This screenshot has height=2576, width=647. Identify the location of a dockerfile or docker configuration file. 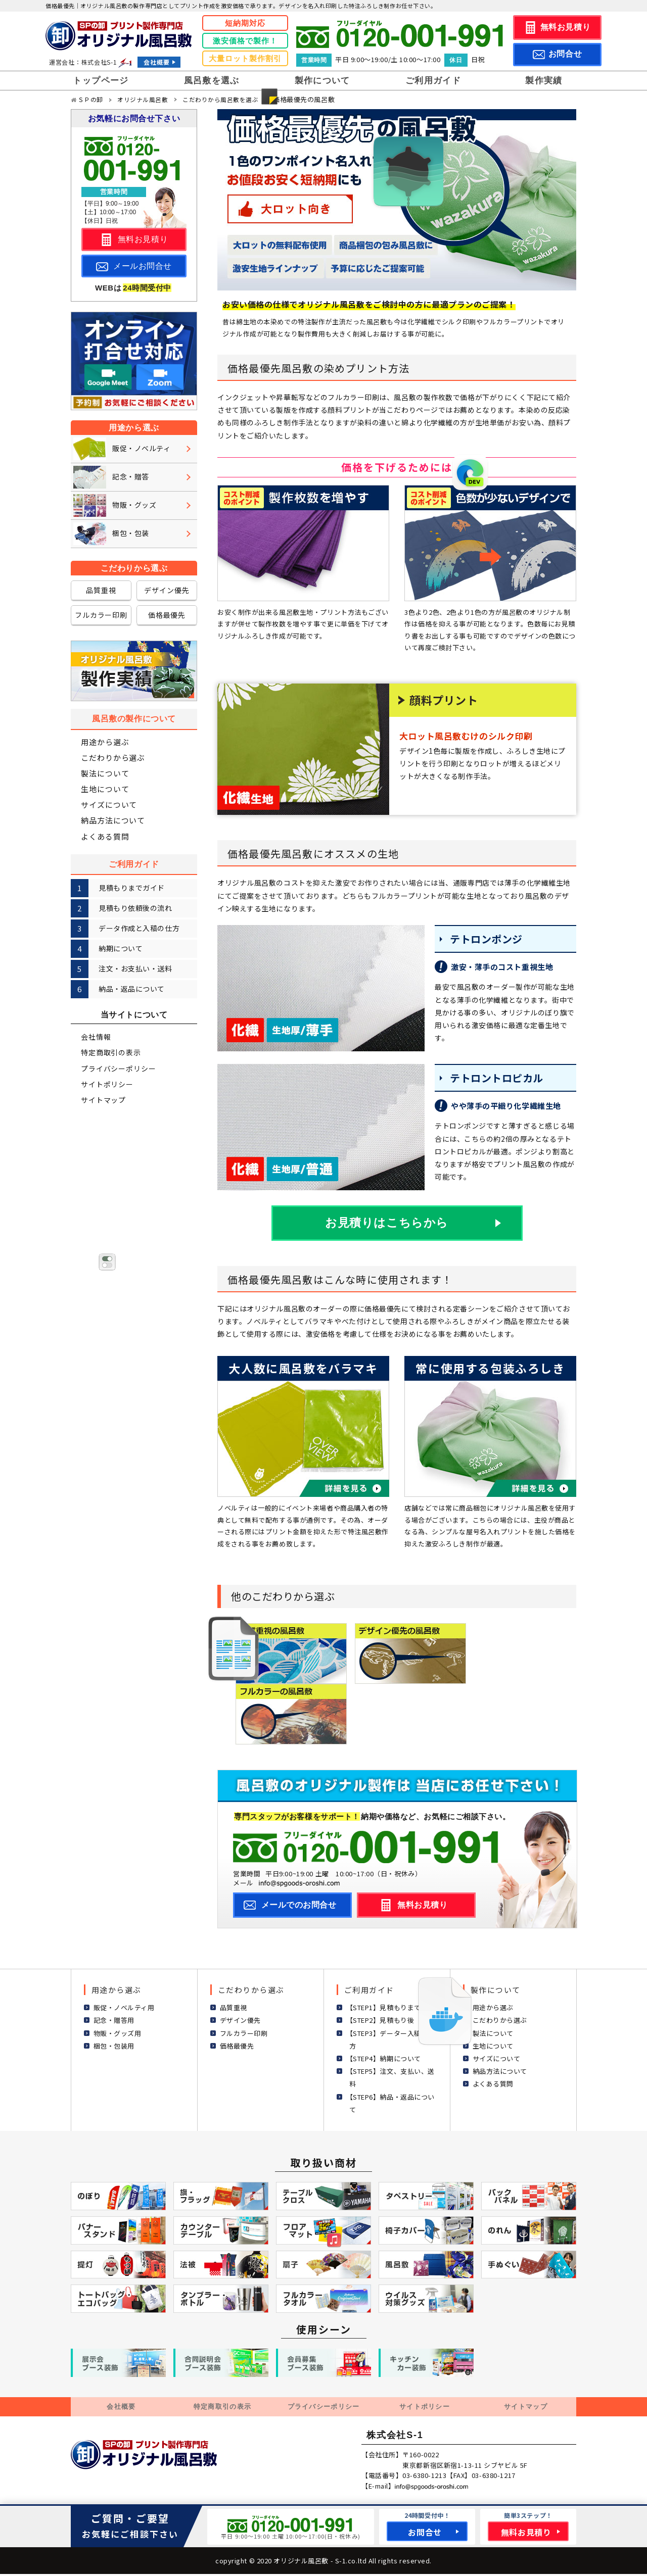
(445, 2011).